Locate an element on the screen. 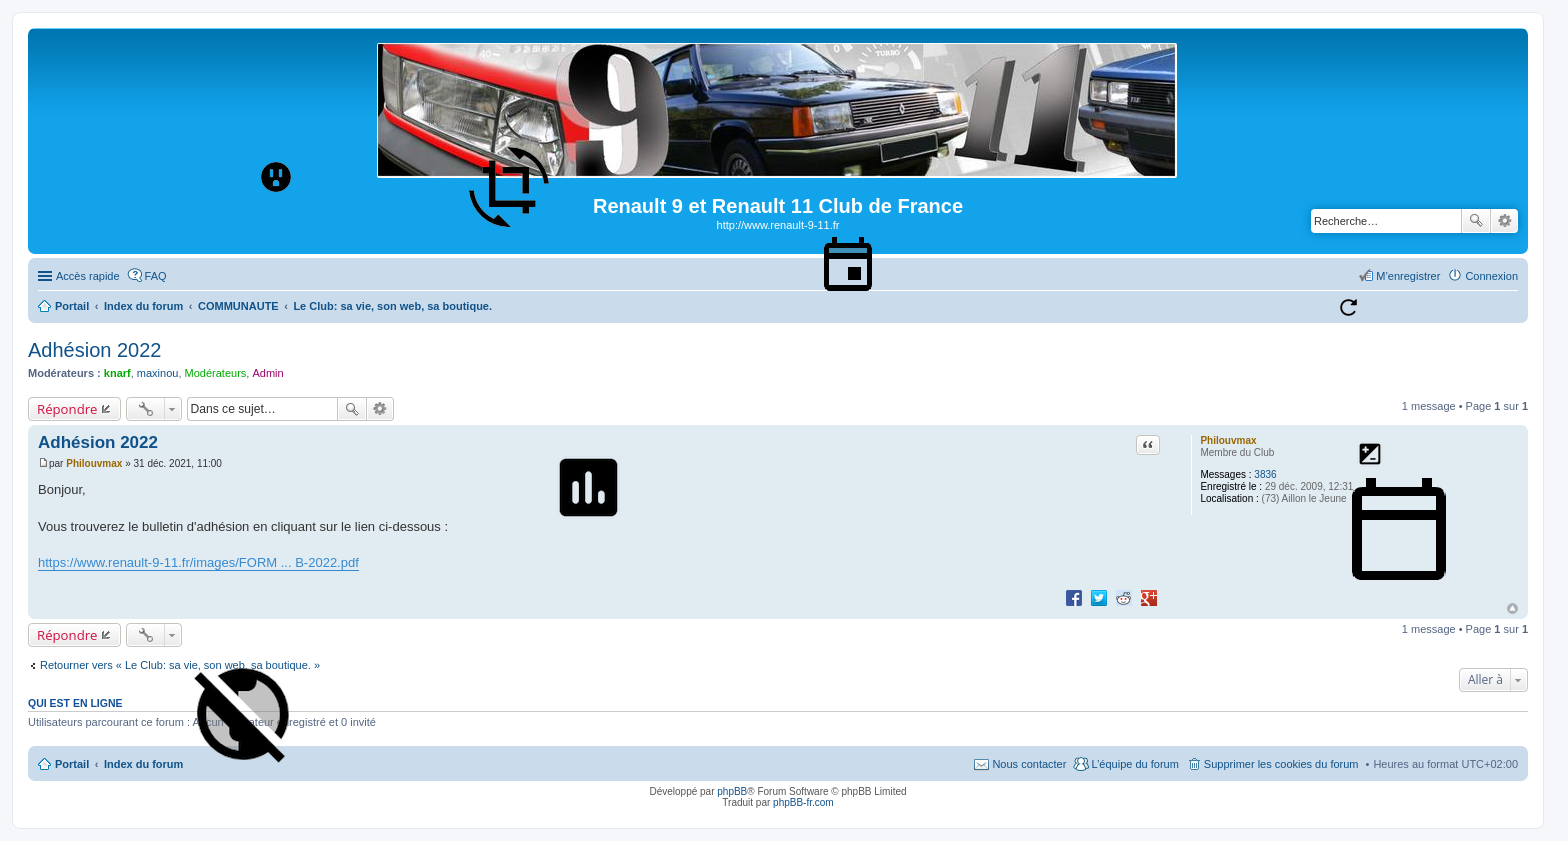 The width and height of the screenshot is (1568, 841). redo the last action is located at coordinates (1348, 307).